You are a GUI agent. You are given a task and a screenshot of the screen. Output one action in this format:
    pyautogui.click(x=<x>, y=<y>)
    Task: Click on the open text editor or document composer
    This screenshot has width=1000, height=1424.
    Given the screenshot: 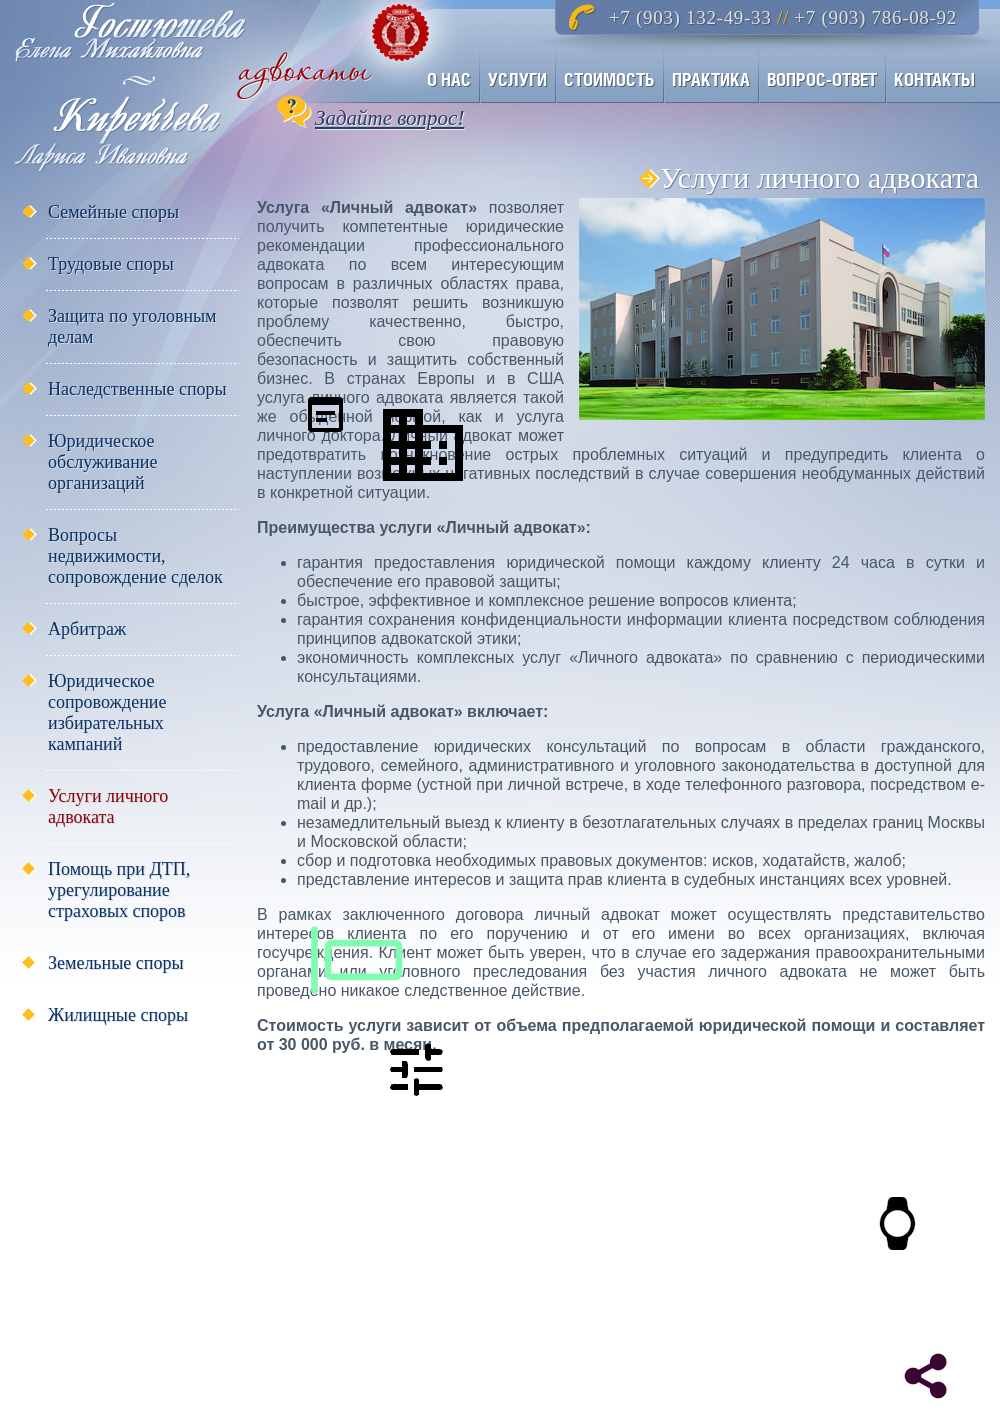 What is the action you would take?
    pyautogui.click(x=325, y=414)
    